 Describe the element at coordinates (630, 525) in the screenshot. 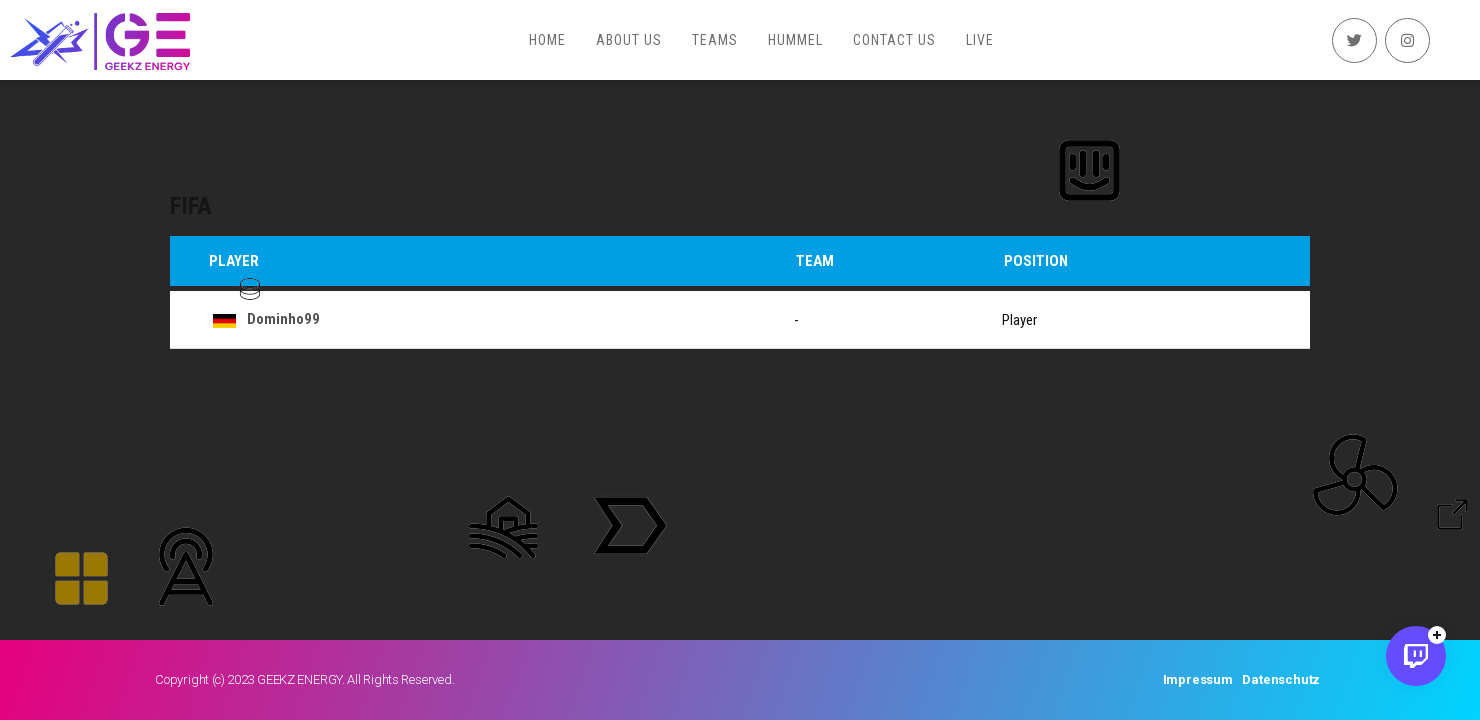

I see `mark a message or item as important` at that location.